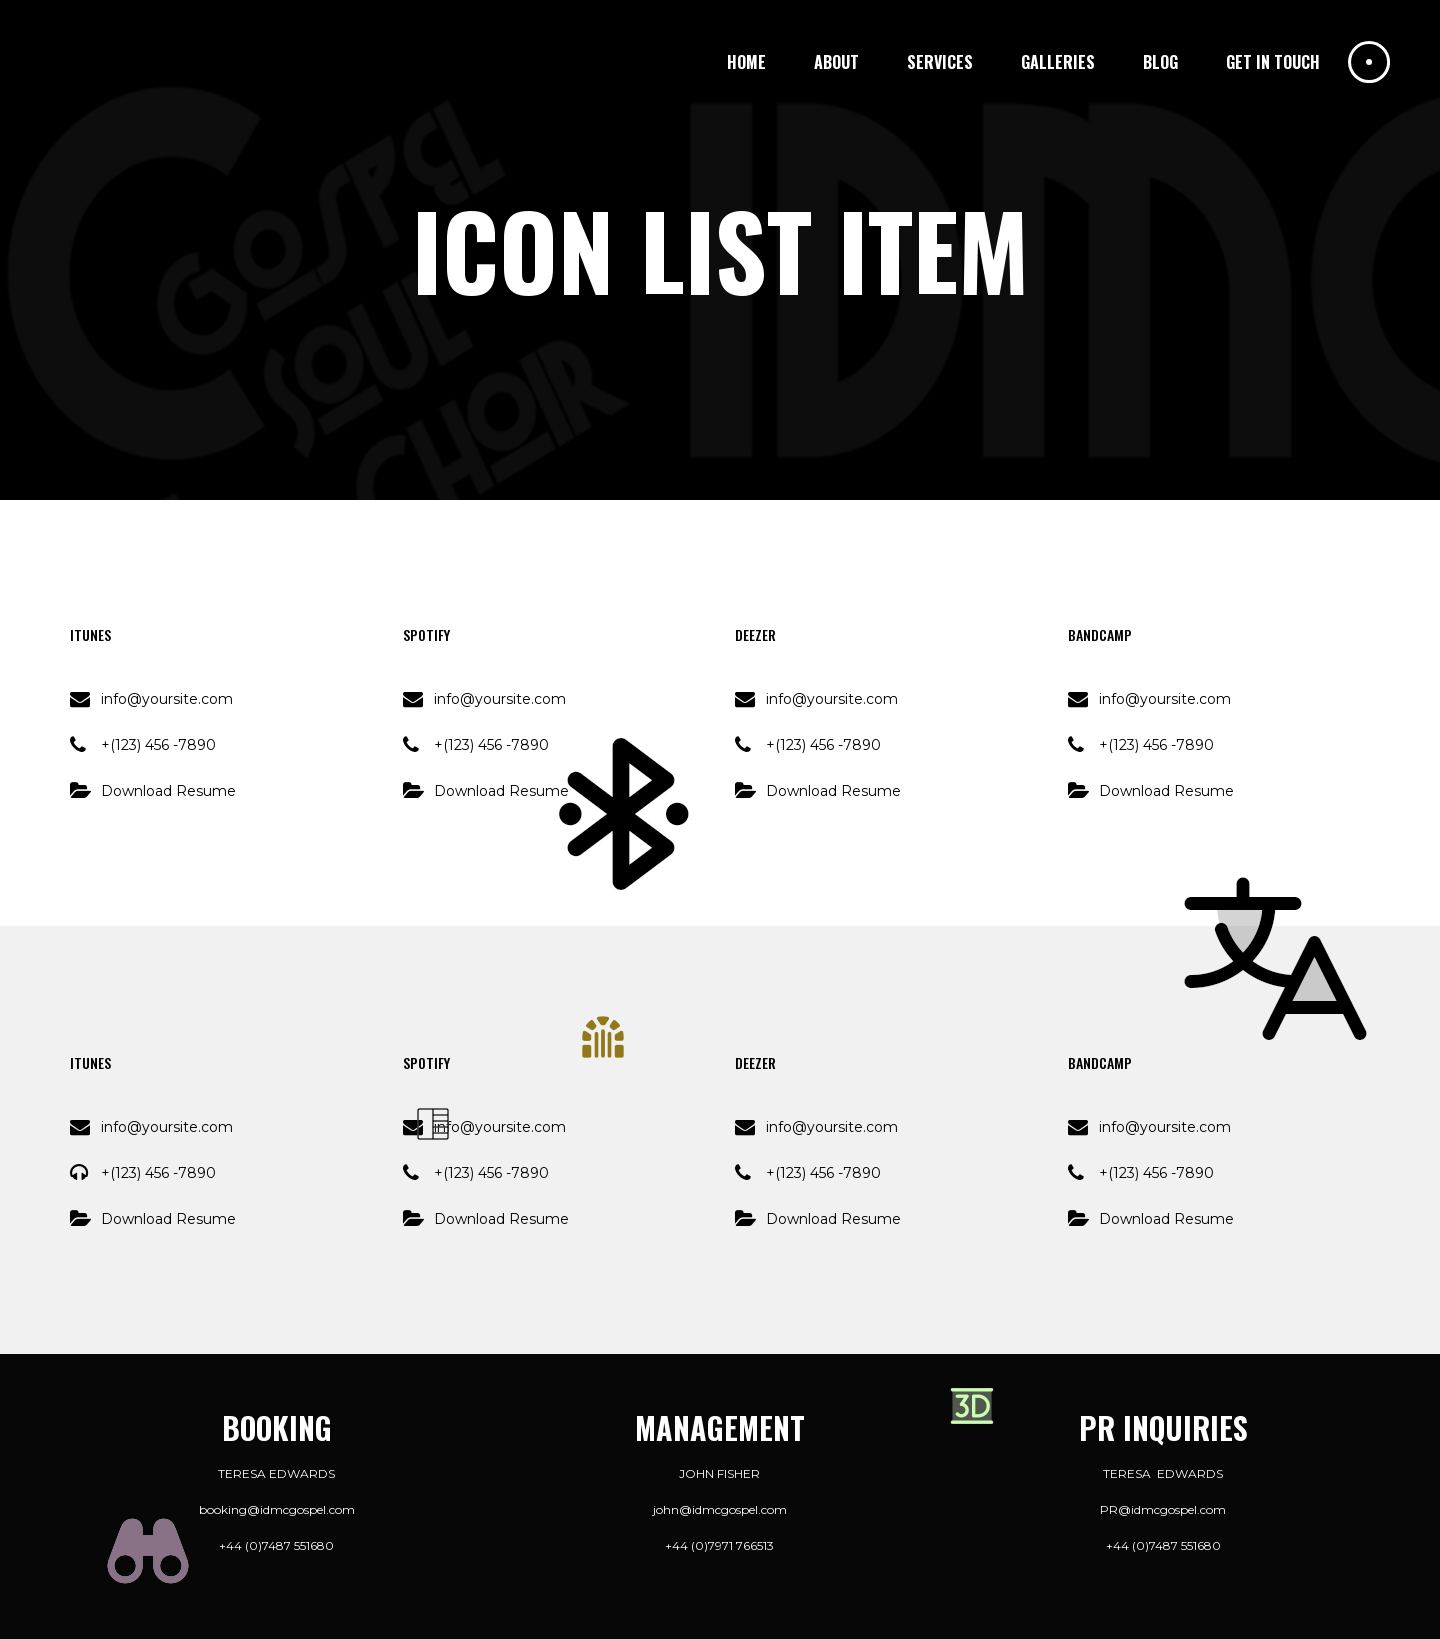  I want to click on access dungeon or castle-themed game content, so click(603, 1037).